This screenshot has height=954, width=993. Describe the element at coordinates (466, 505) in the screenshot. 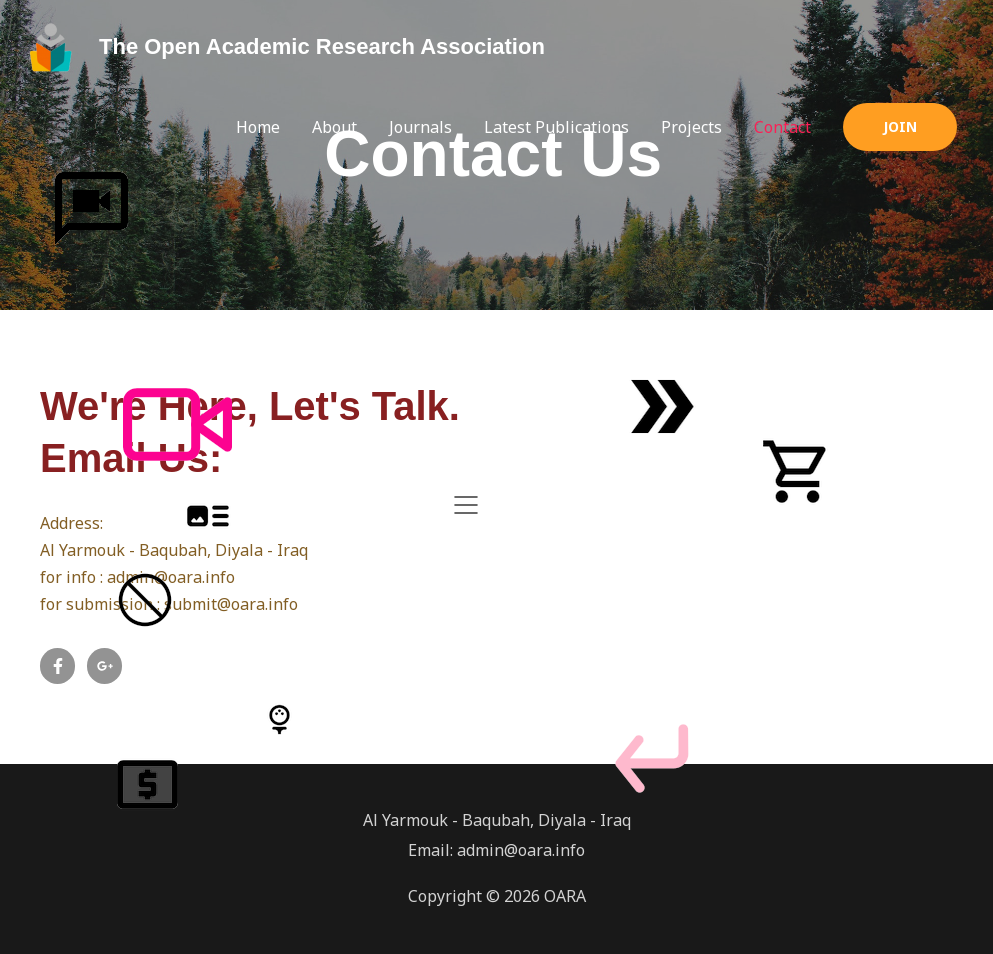

I see `view items in list format` at that location.